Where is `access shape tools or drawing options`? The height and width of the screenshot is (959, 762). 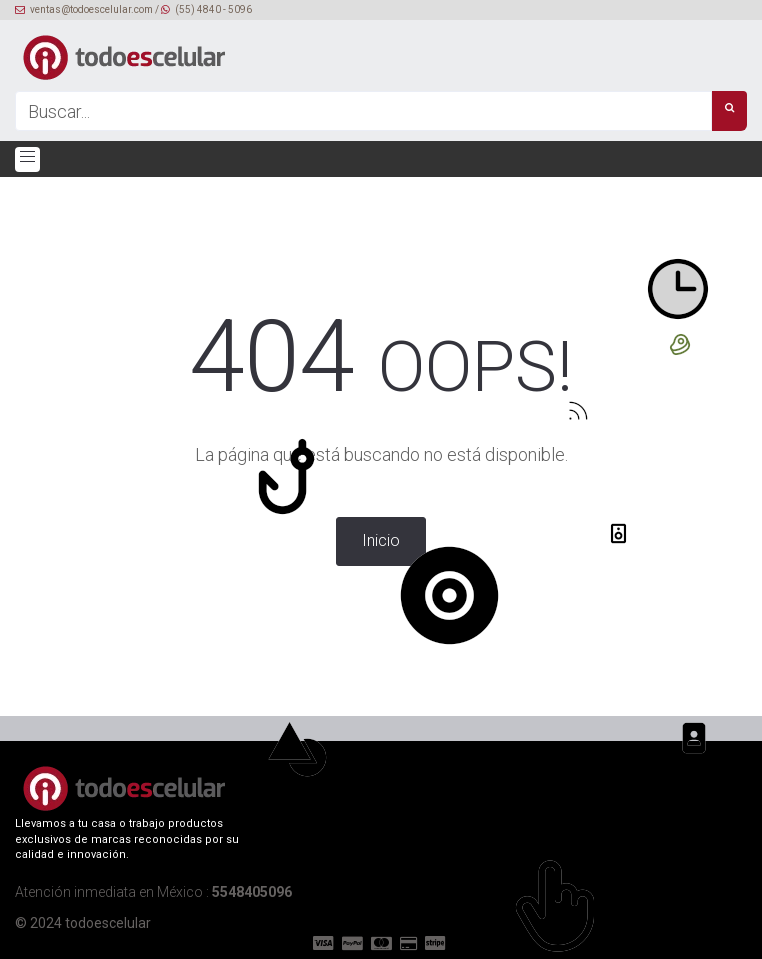
access shape tools or drawing options is located at coordinates (298, 750).